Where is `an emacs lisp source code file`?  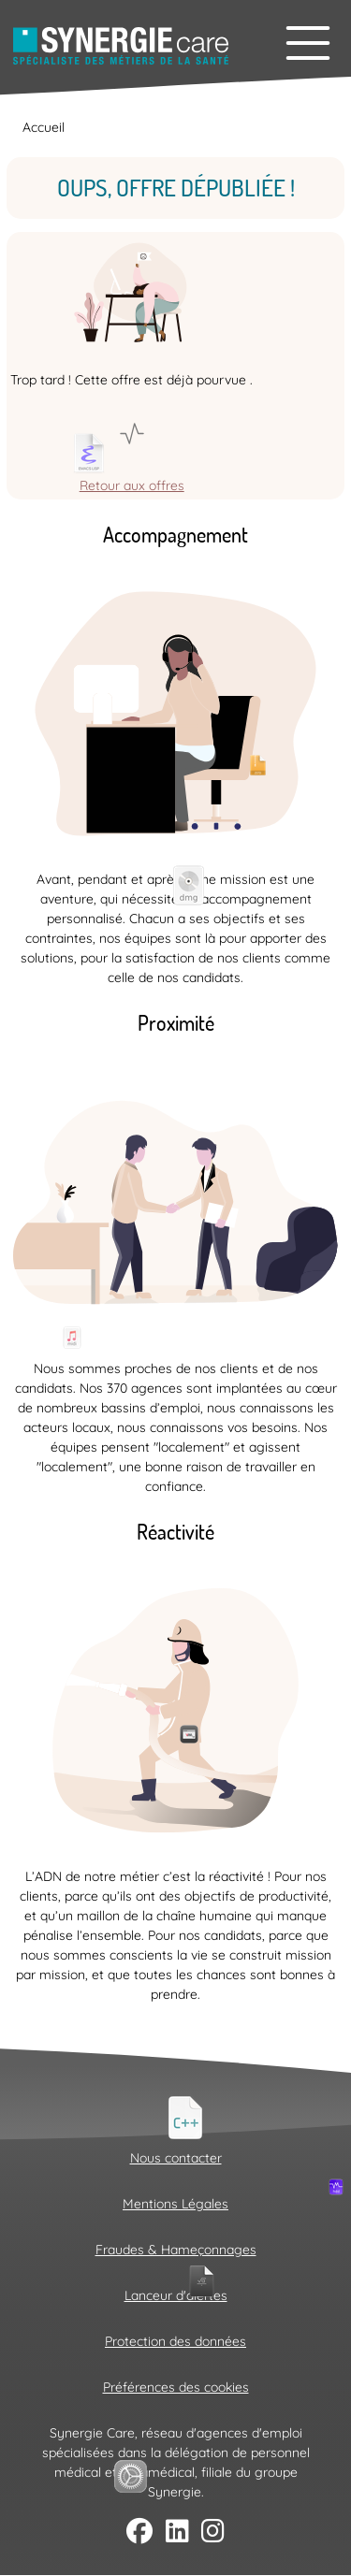 an emacs lisp source code file is located at coordinates (89, 454).